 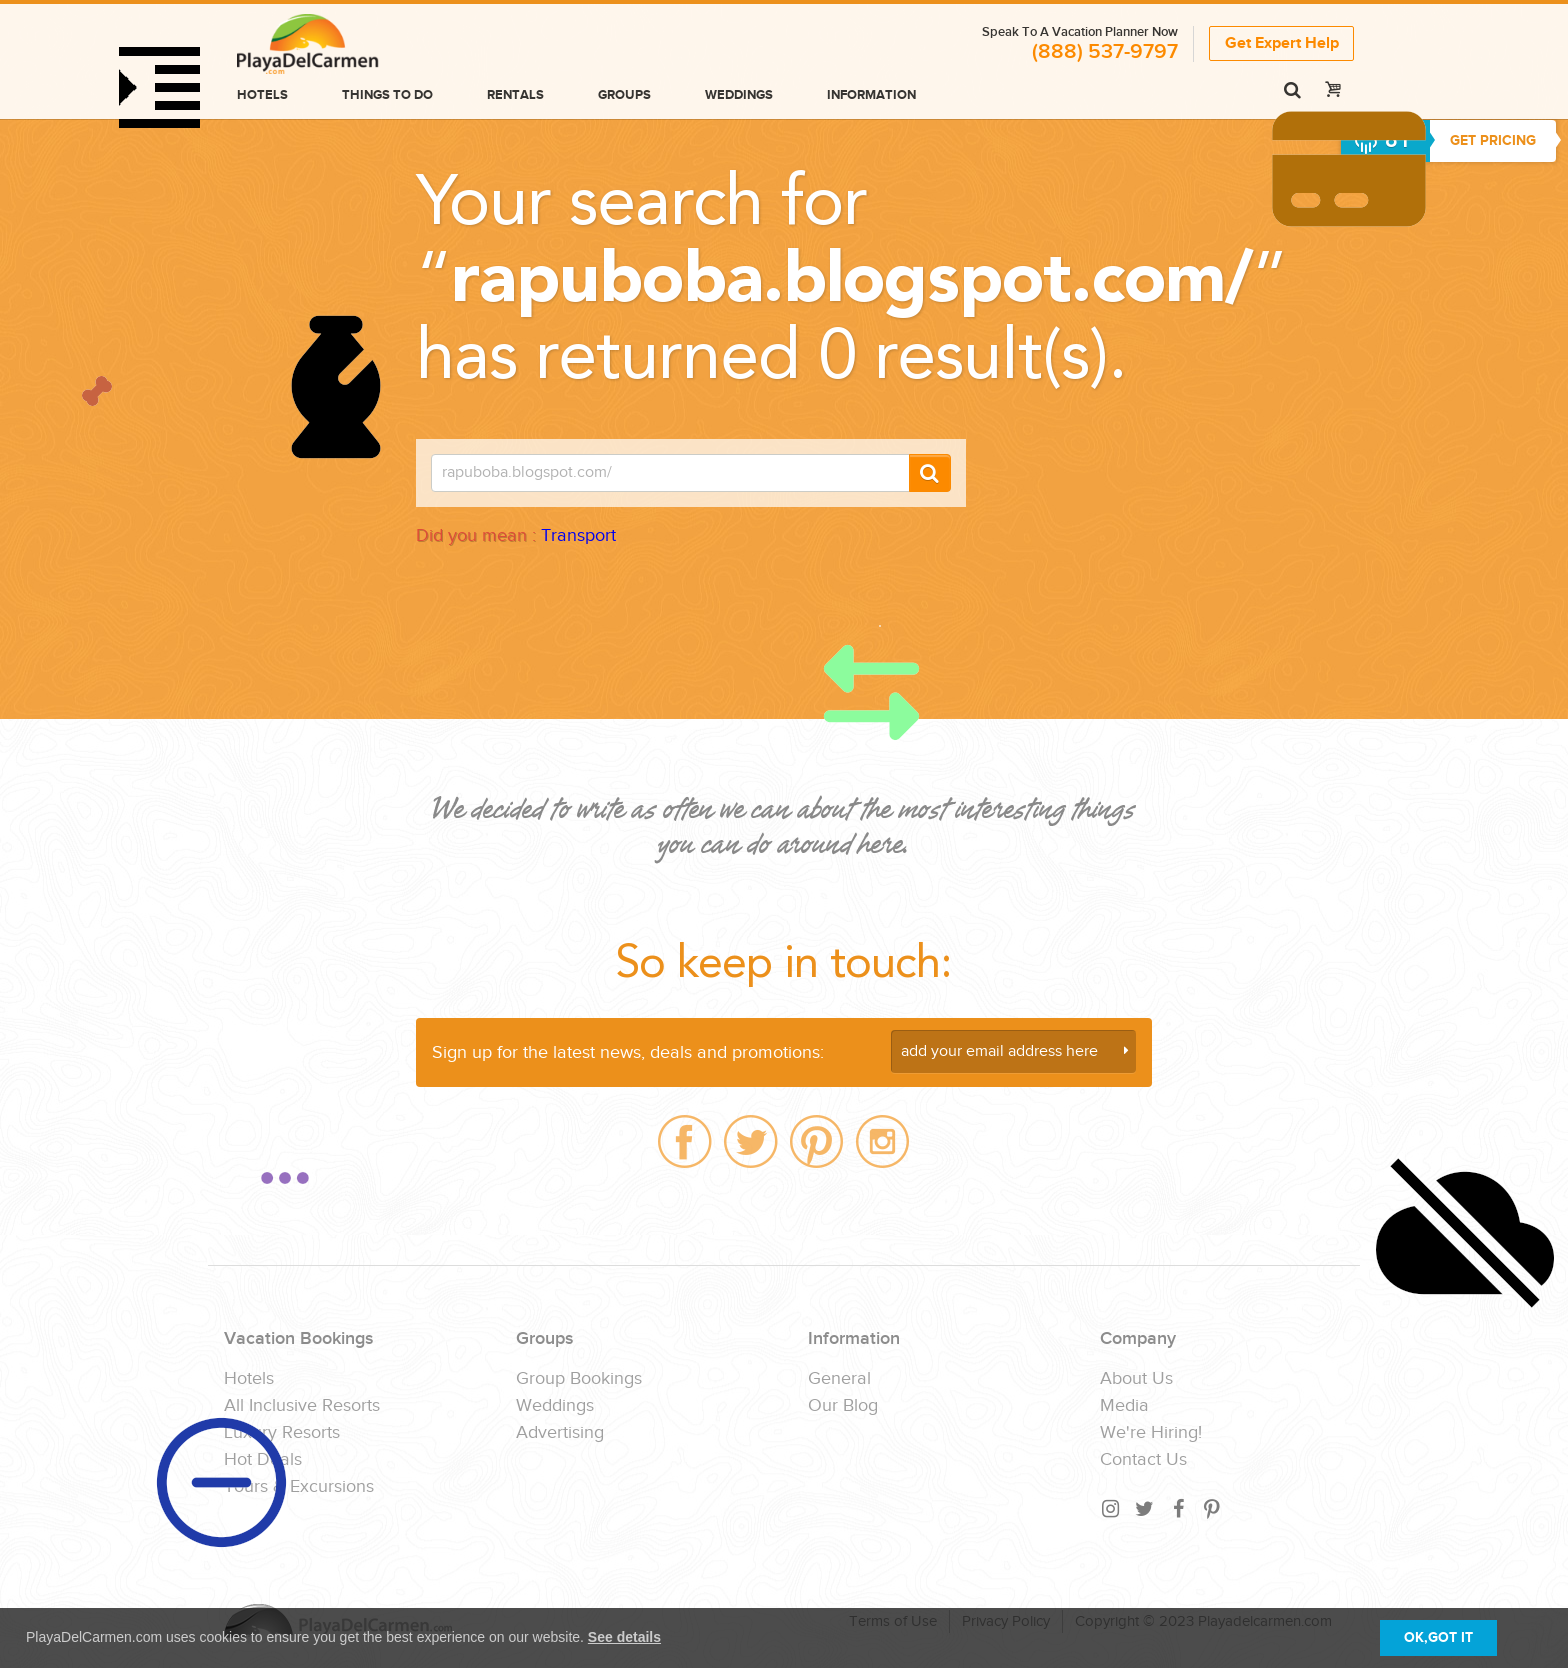 I want to click on access more options or actions, so click(x=285, y=1178).